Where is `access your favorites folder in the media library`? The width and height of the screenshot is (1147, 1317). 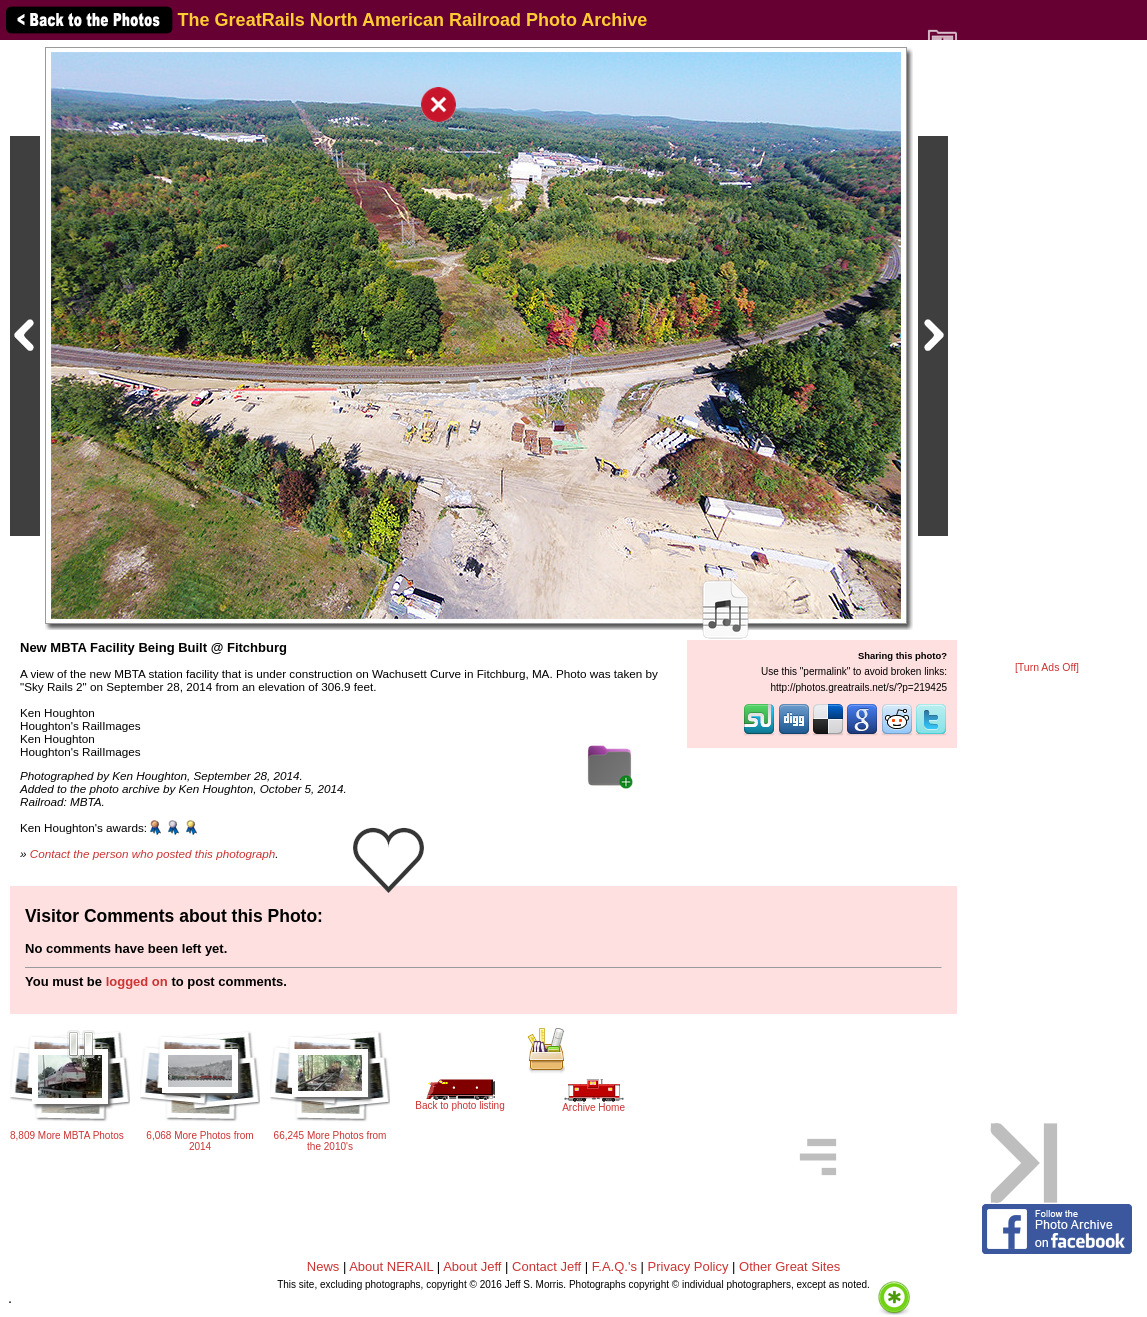
access your favorites folder in the media library is located at coordinates (942, 41).